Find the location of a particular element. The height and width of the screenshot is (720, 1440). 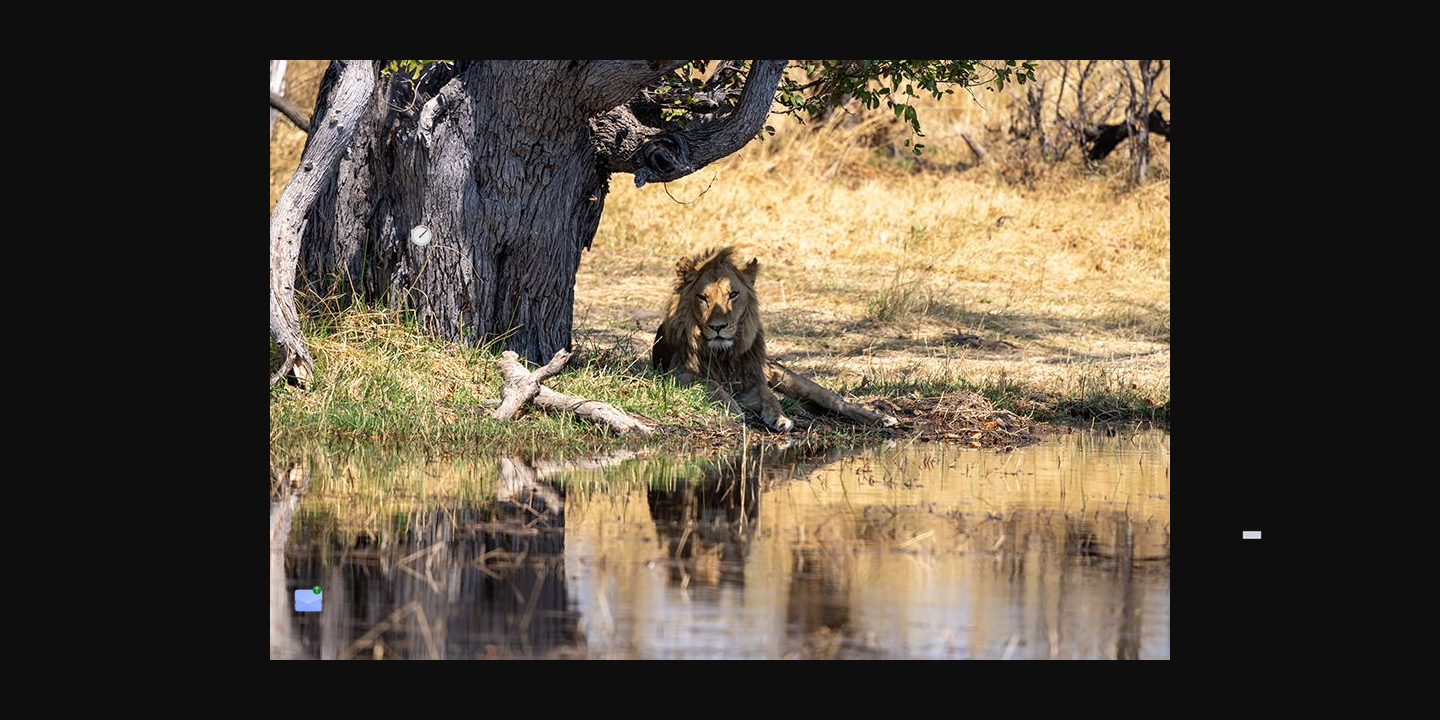

message sent successfully is located at coordinates (308, 600).